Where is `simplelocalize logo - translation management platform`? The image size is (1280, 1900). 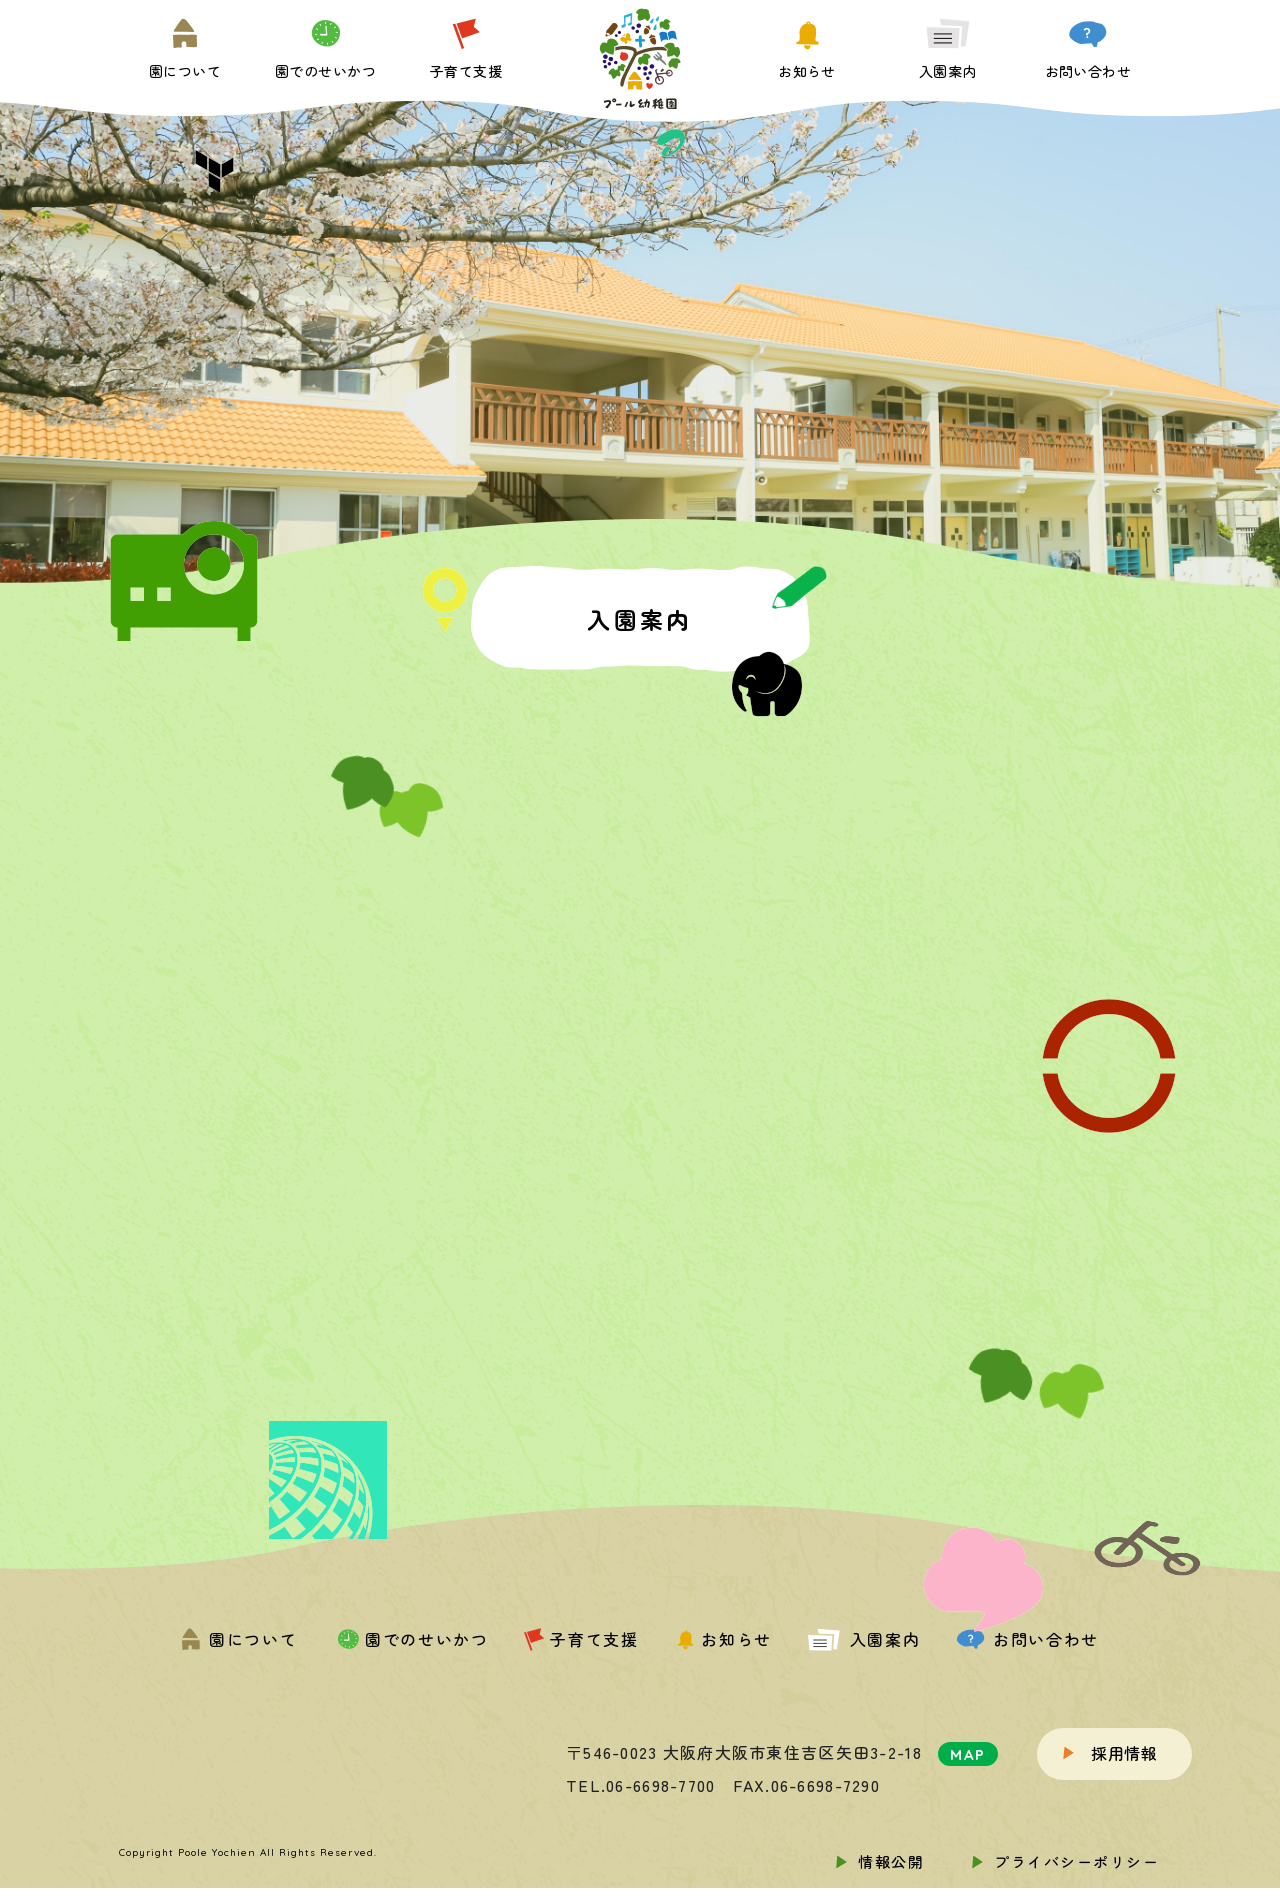
simplelocalize logo - translation management platform is located at coordinates (983, 1579).